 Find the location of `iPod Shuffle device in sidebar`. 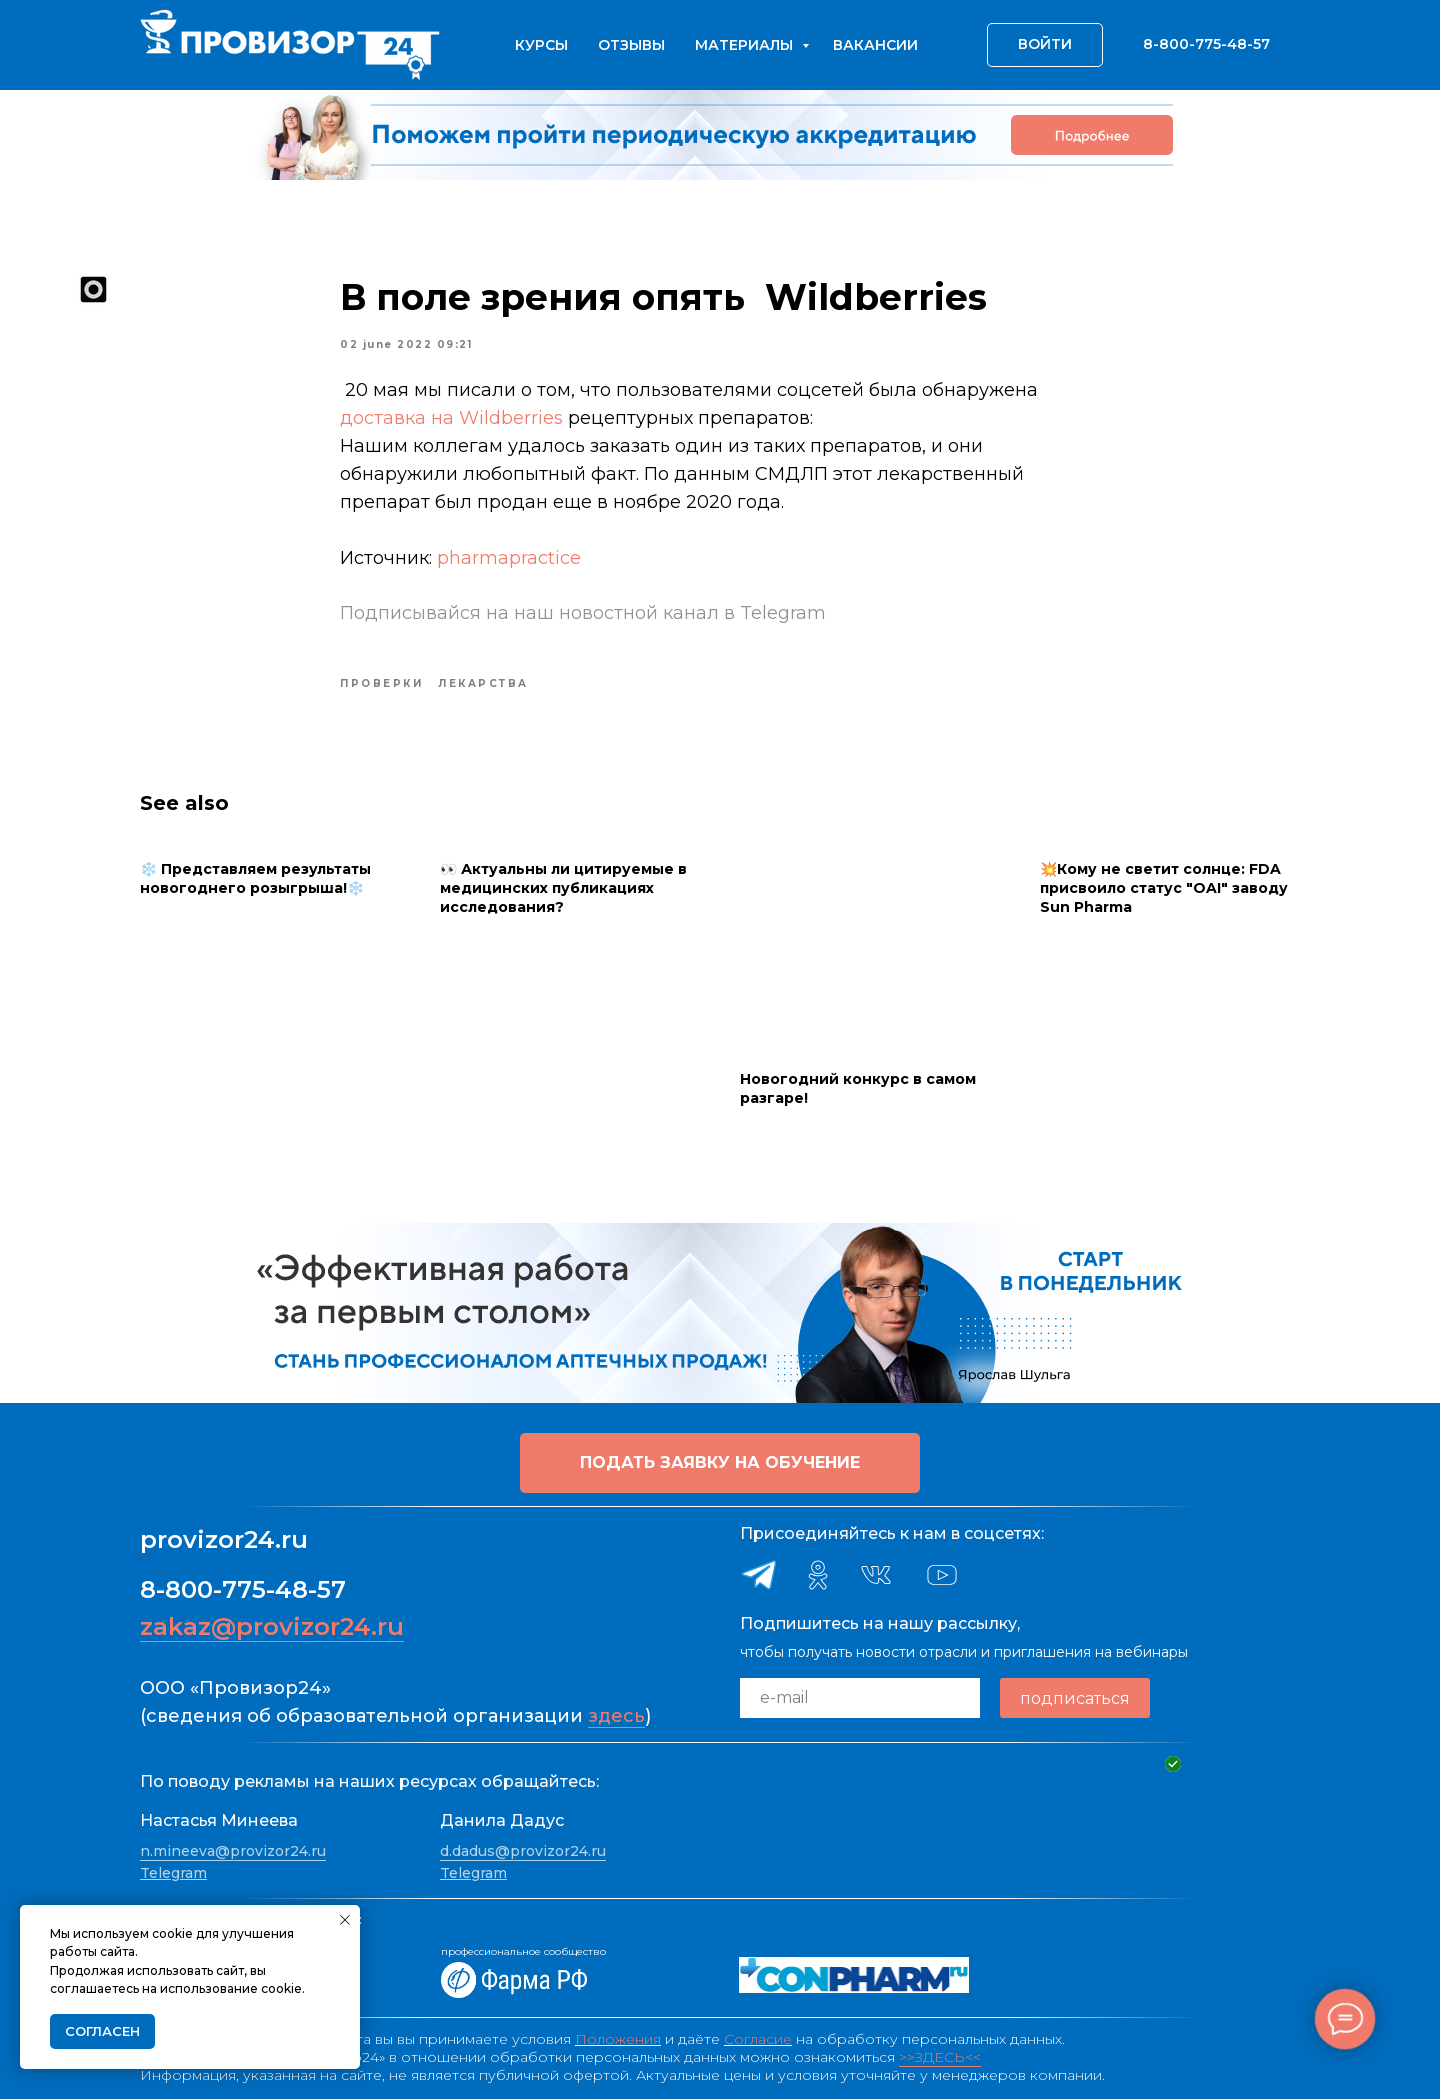

iPod Shuffle device in sidebar is located at coordinates (93, 289).